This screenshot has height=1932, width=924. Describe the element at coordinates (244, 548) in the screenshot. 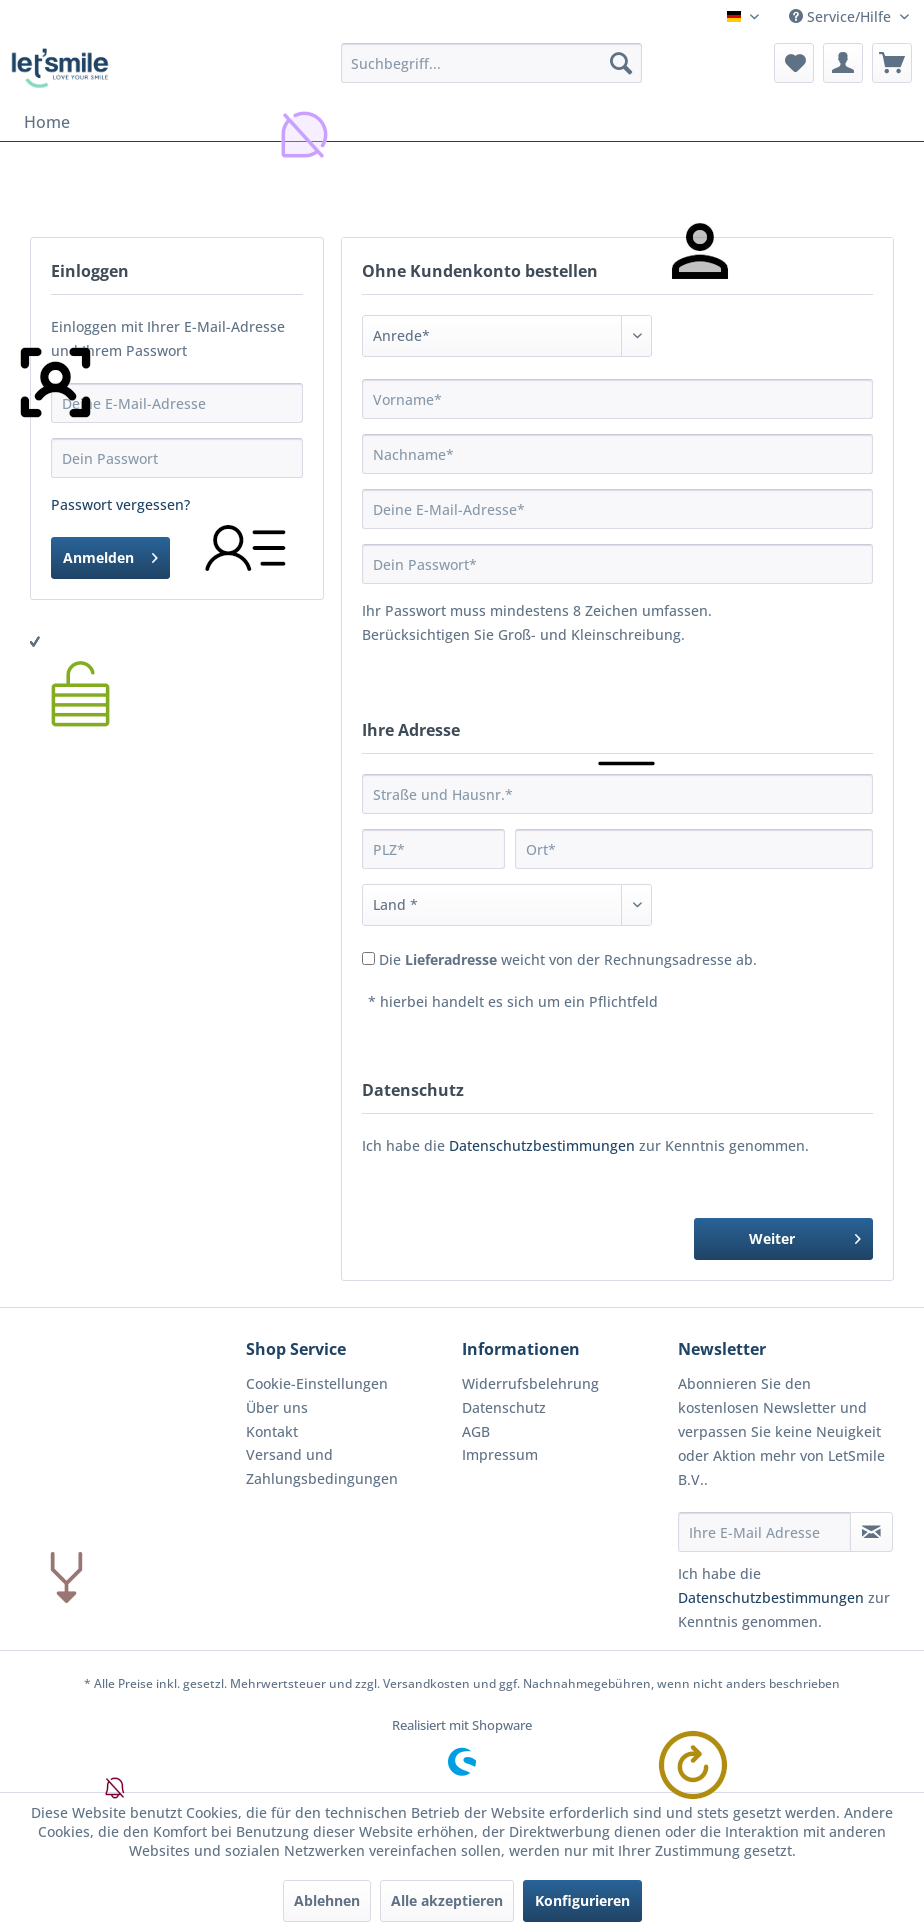

I see `view user directory or contact list` at that location.